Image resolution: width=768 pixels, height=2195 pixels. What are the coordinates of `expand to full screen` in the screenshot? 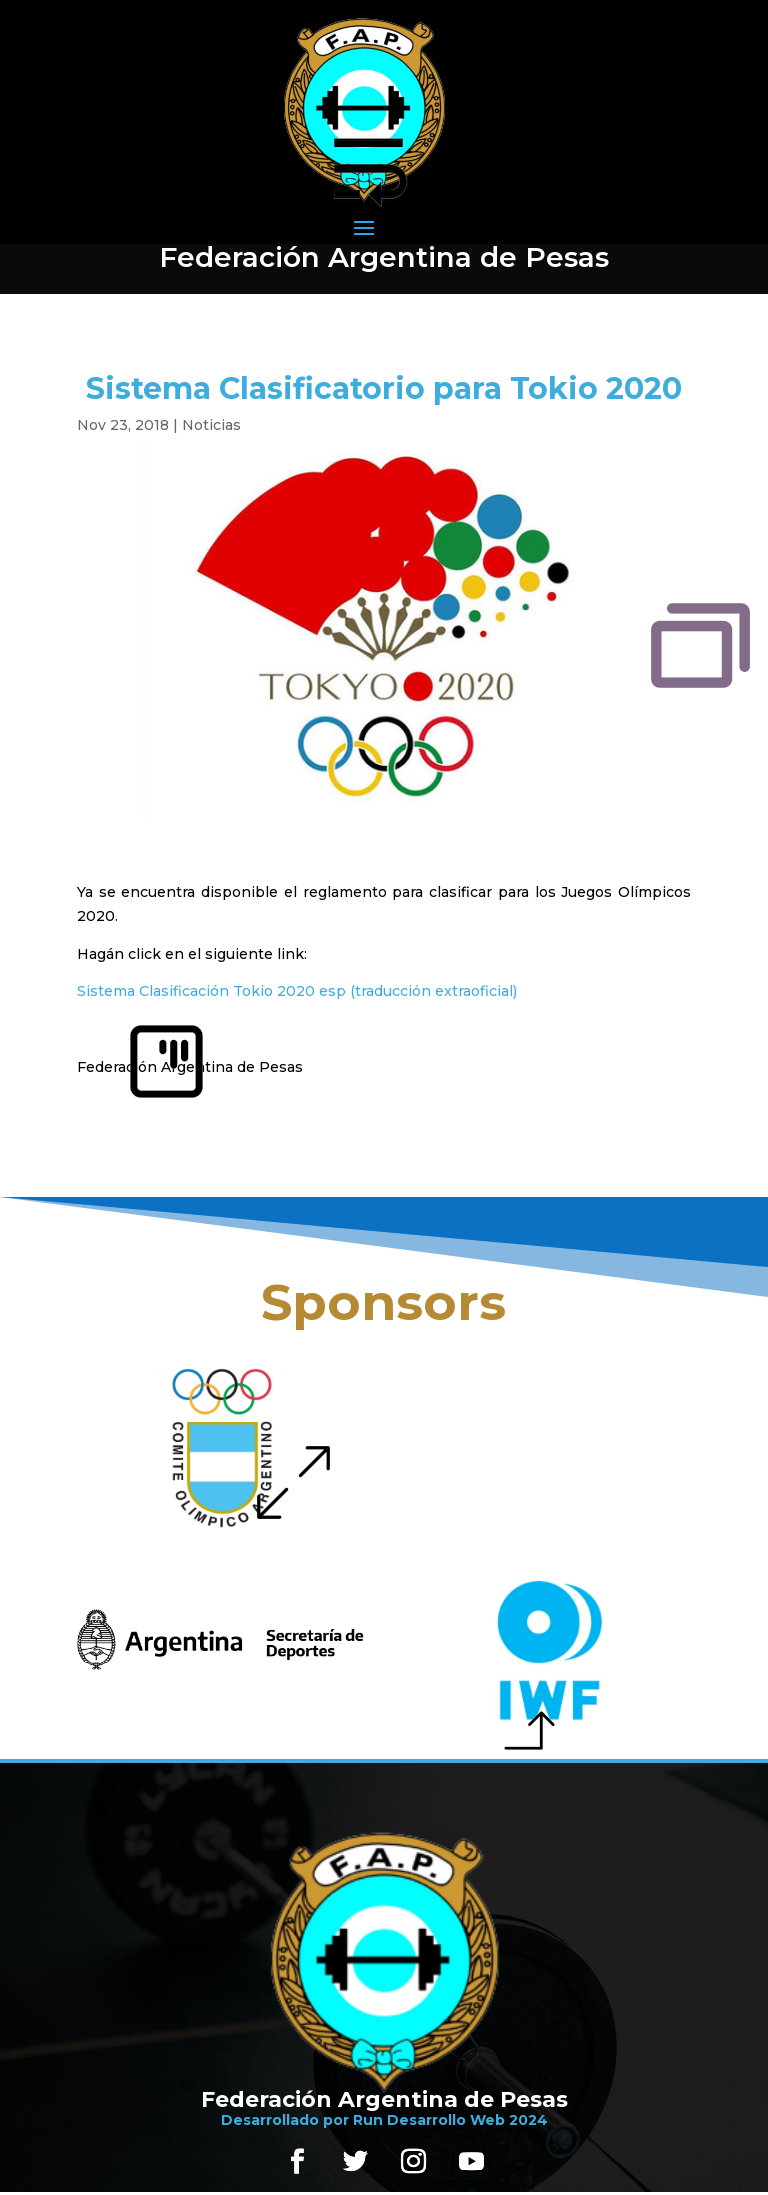 It's located at (293, 1482).